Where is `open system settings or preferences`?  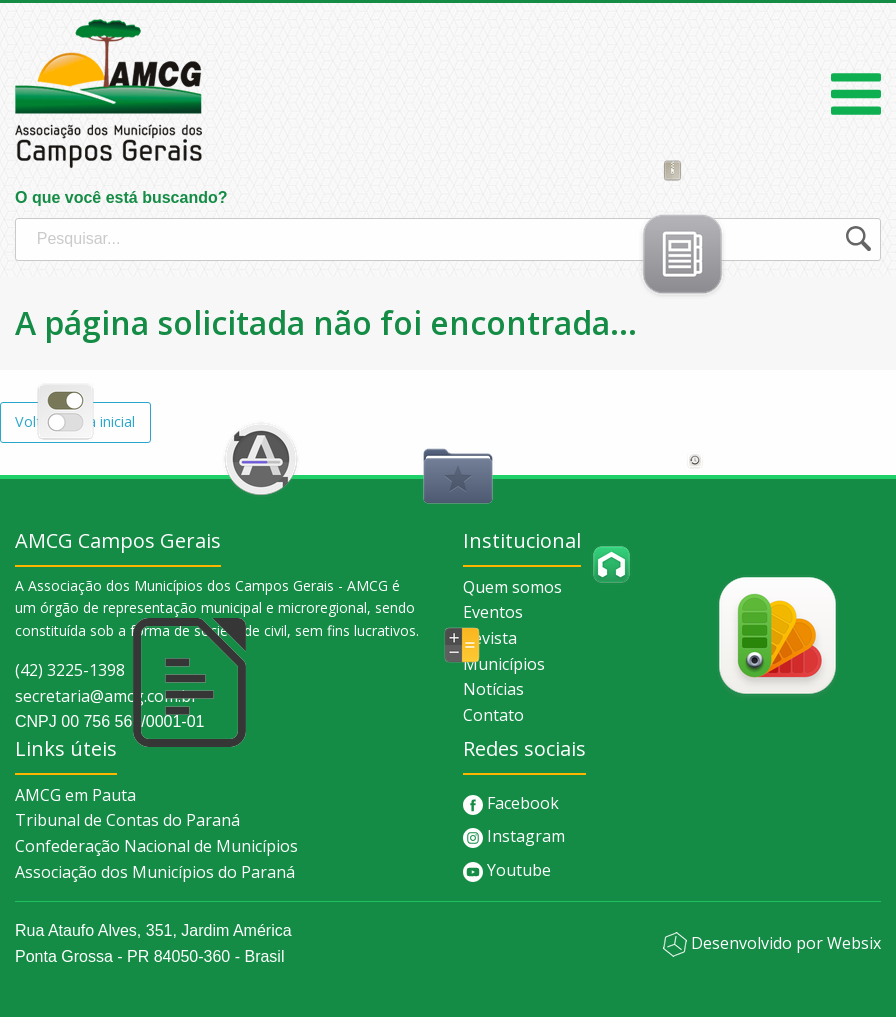
open system settings or preferences is located at coordinates (65, 411).